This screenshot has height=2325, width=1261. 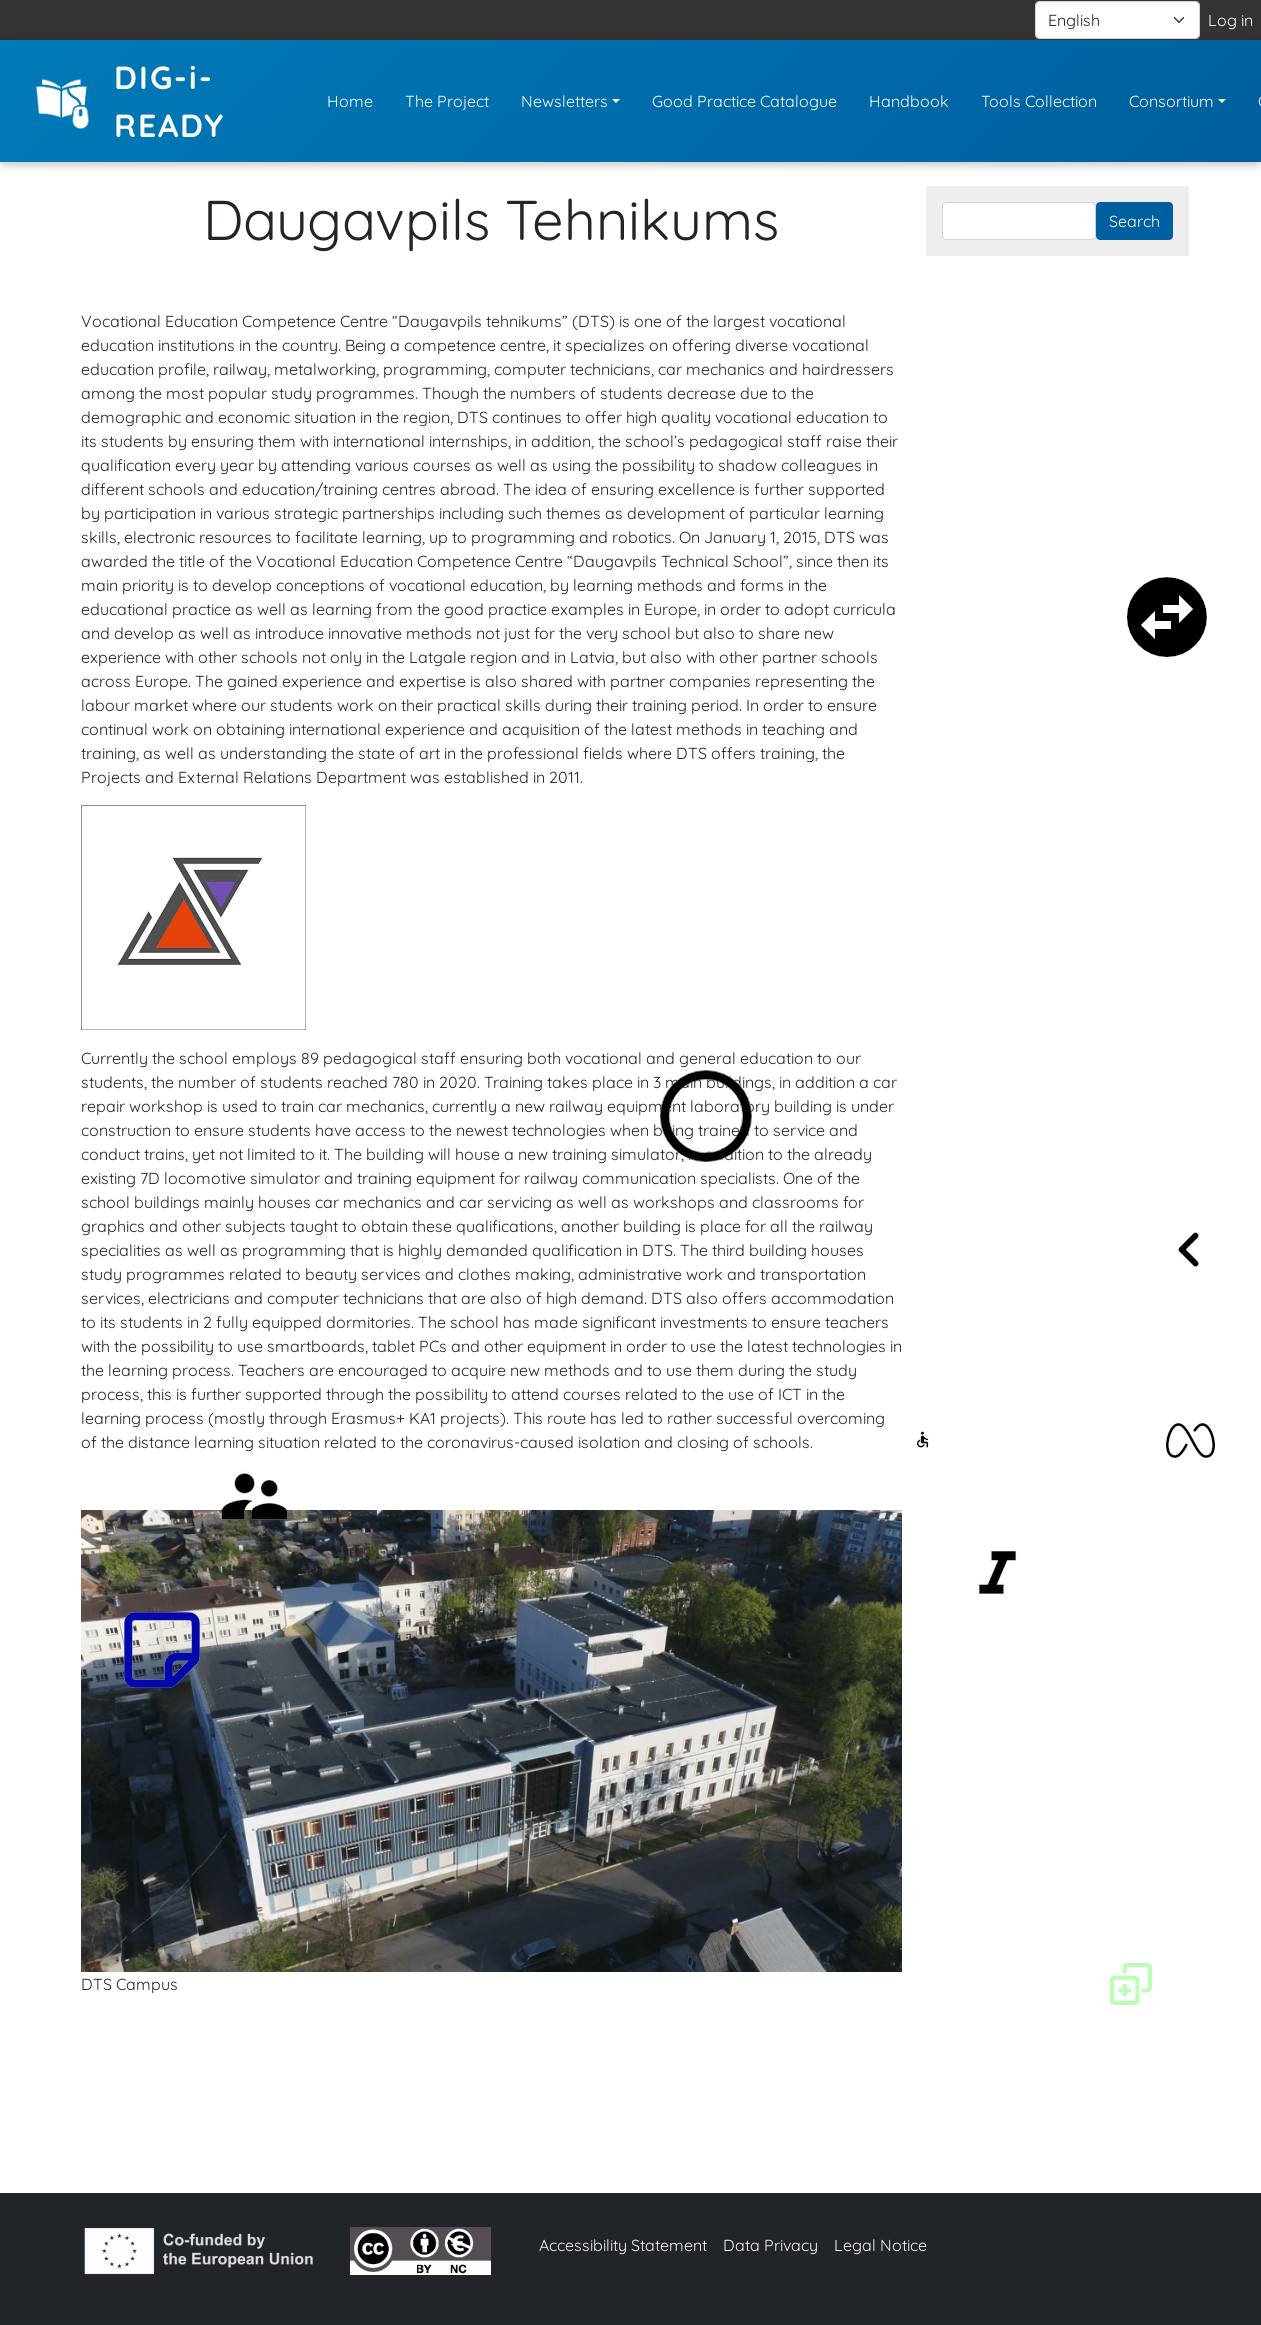 I want to click on apply italic formatting to selected text, so click(x=997, y=1575).